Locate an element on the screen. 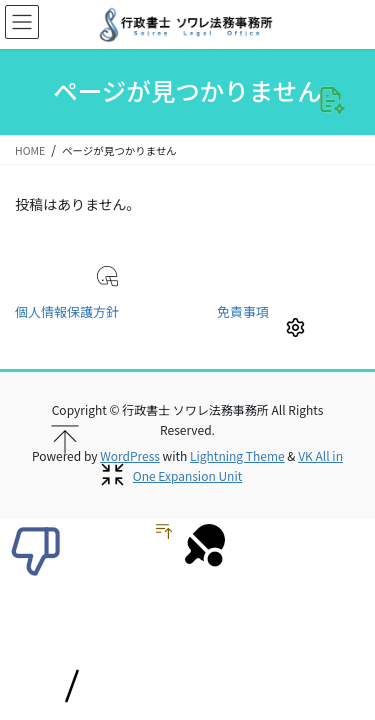  indicates a disabled or unavailable feature is located at coordinates (72, 686).